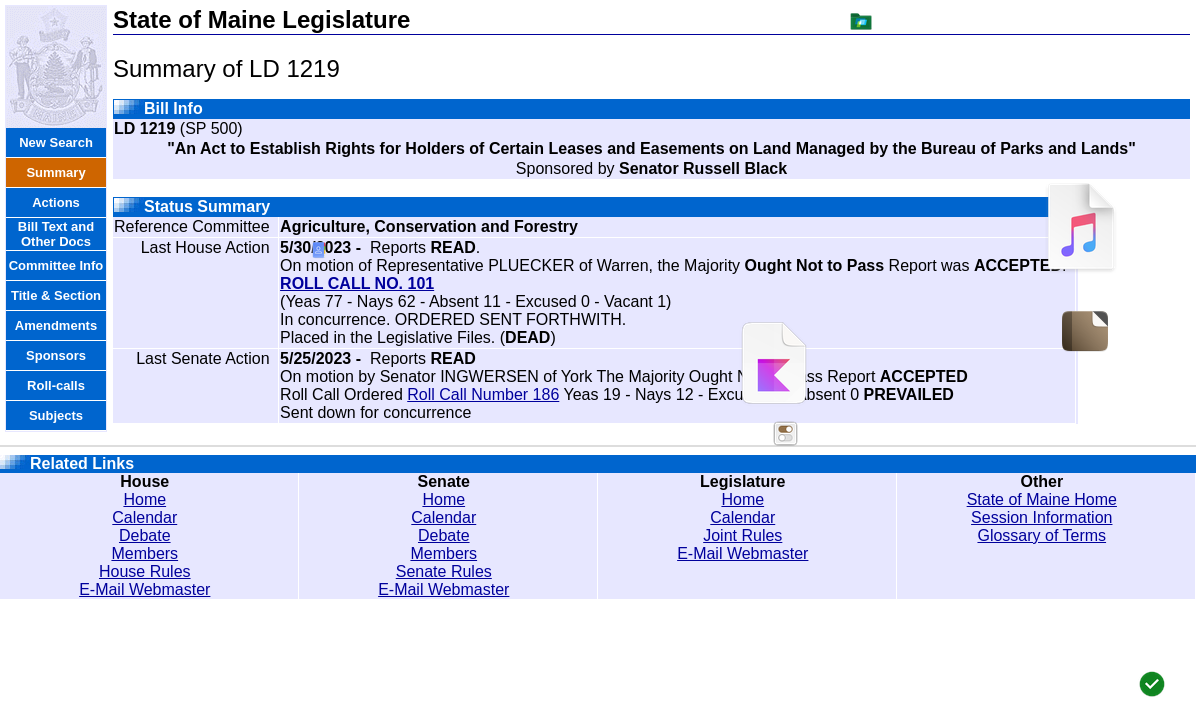  What do you see at coordinates (785, 433) in the screenshot?
I see `open system tweaks or customization settings` at bounding box center [785, 433].